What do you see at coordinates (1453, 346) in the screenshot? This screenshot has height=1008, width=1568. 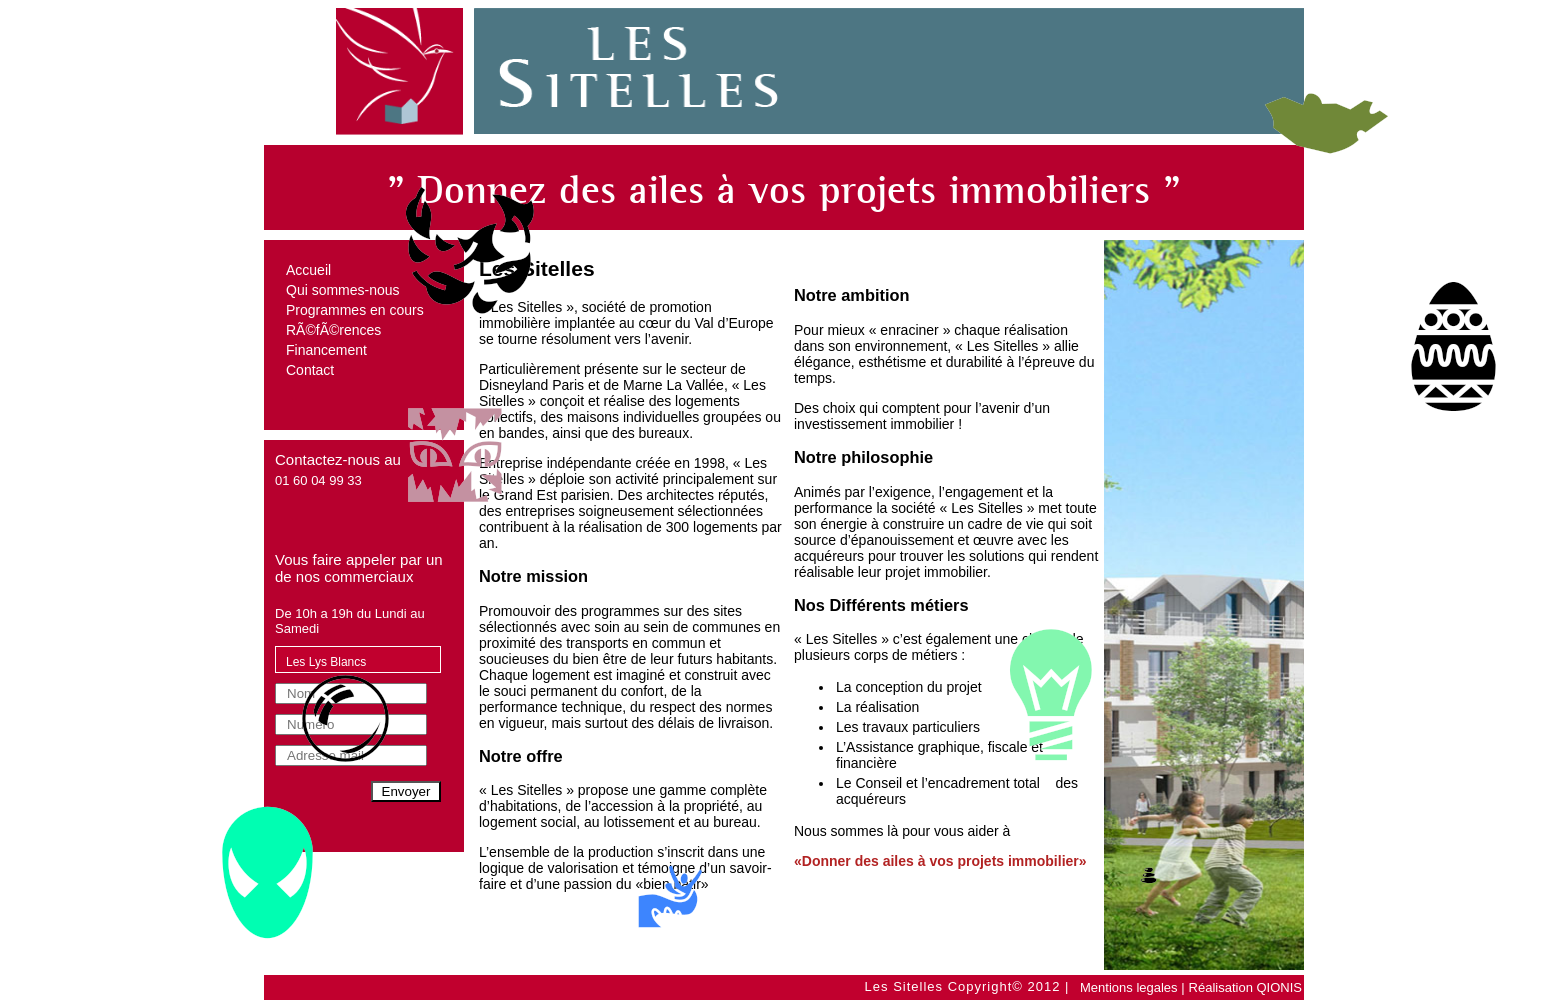 I see `easter or spring seasonal event indicator` at bounding box center [1453, 346].